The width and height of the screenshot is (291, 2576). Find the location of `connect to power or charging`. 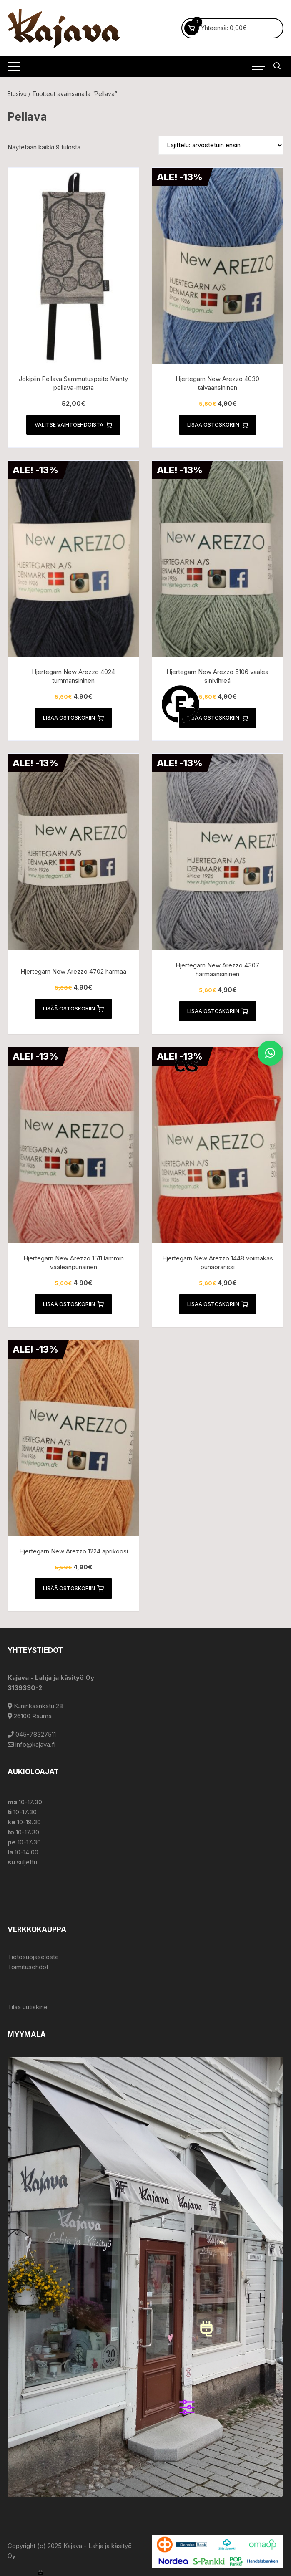

connect to power or charging is located at coordinates (206, 2329).